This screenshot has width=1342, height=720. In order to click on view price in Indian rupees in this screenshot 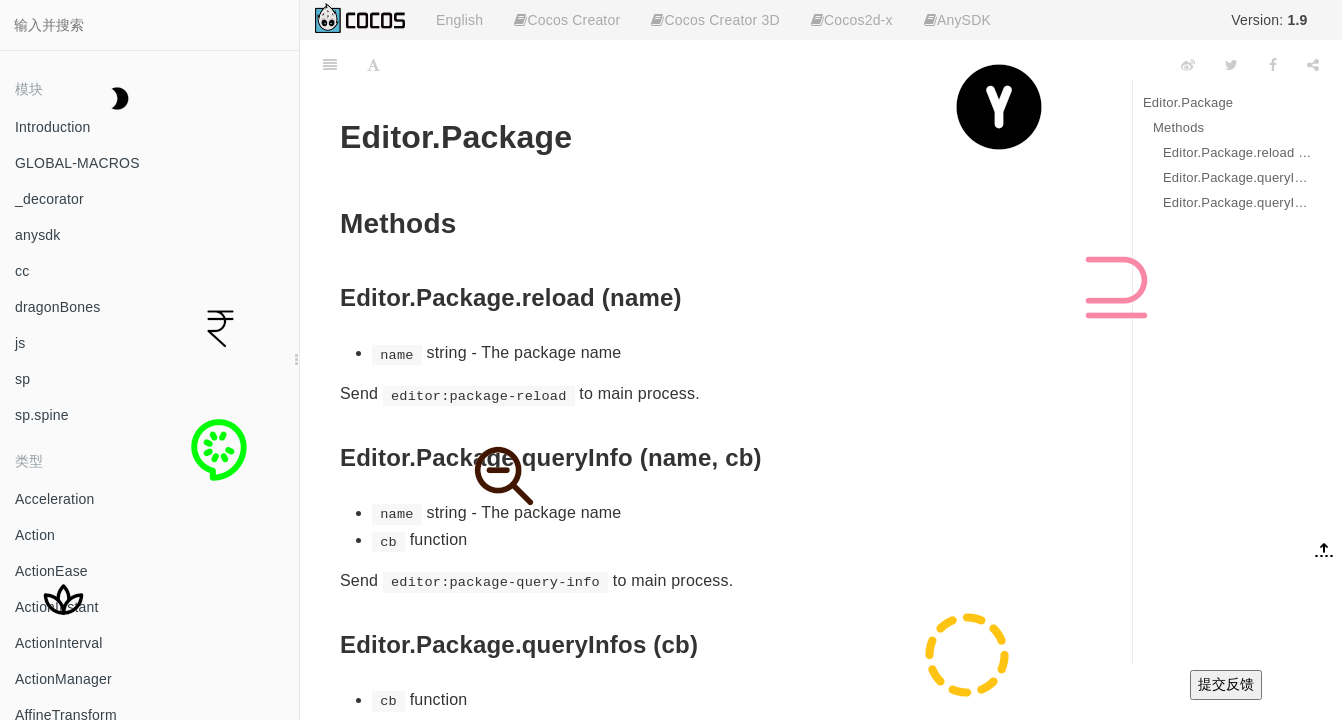, I will do `click(219, 328)`.